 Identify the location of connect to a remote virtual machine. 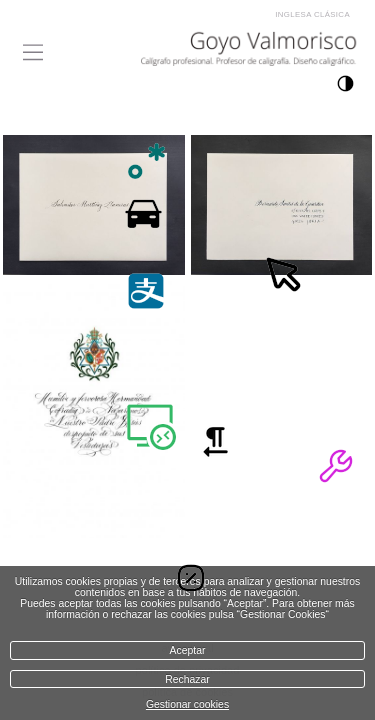
(150, 424).